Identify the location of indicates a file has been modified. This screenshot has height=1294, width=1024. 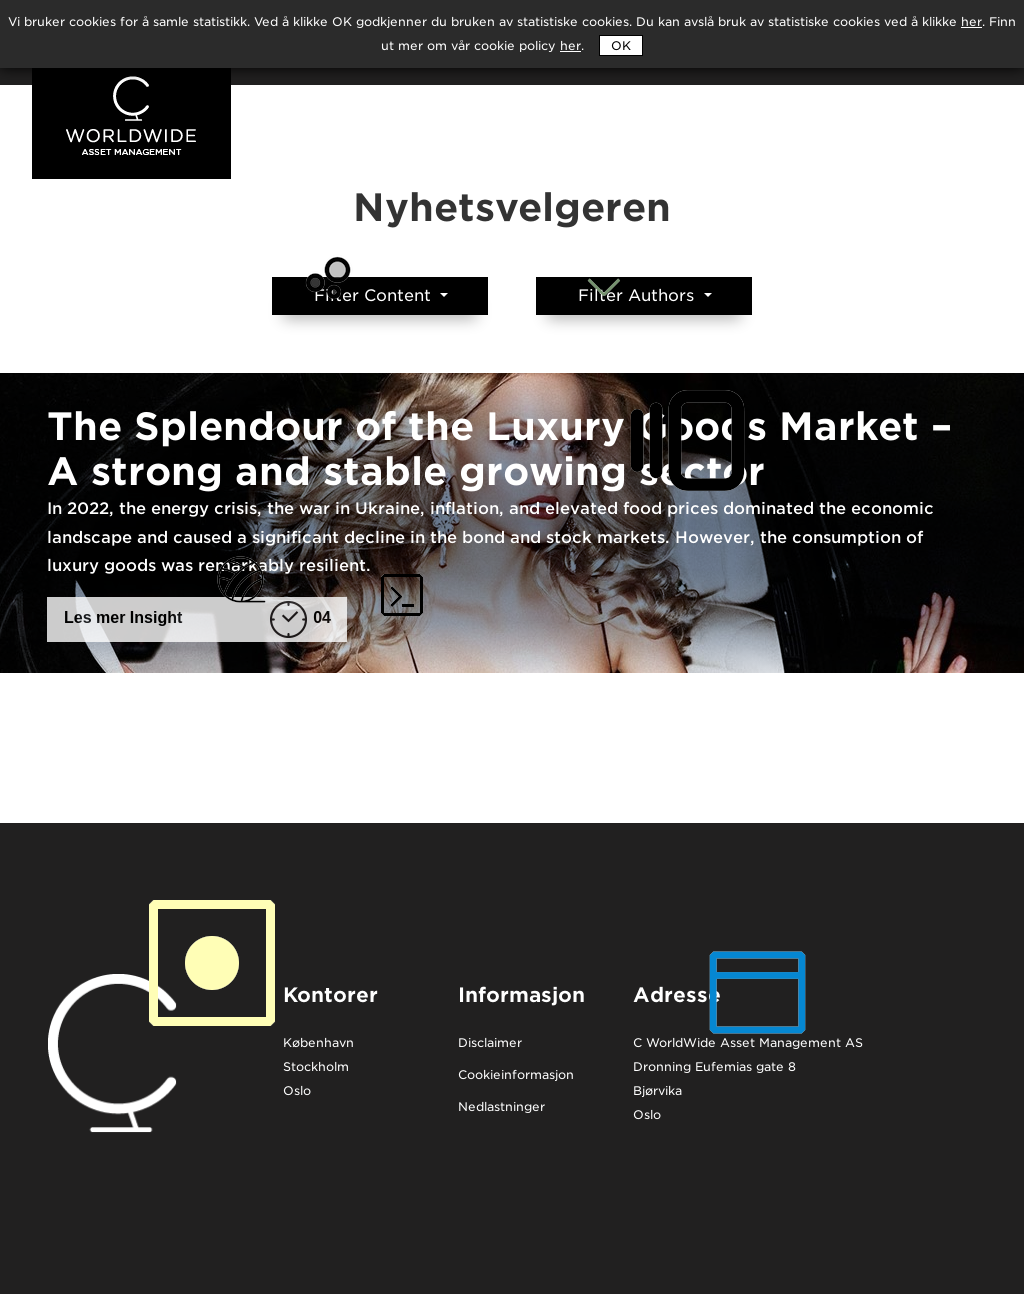
(212, 963).